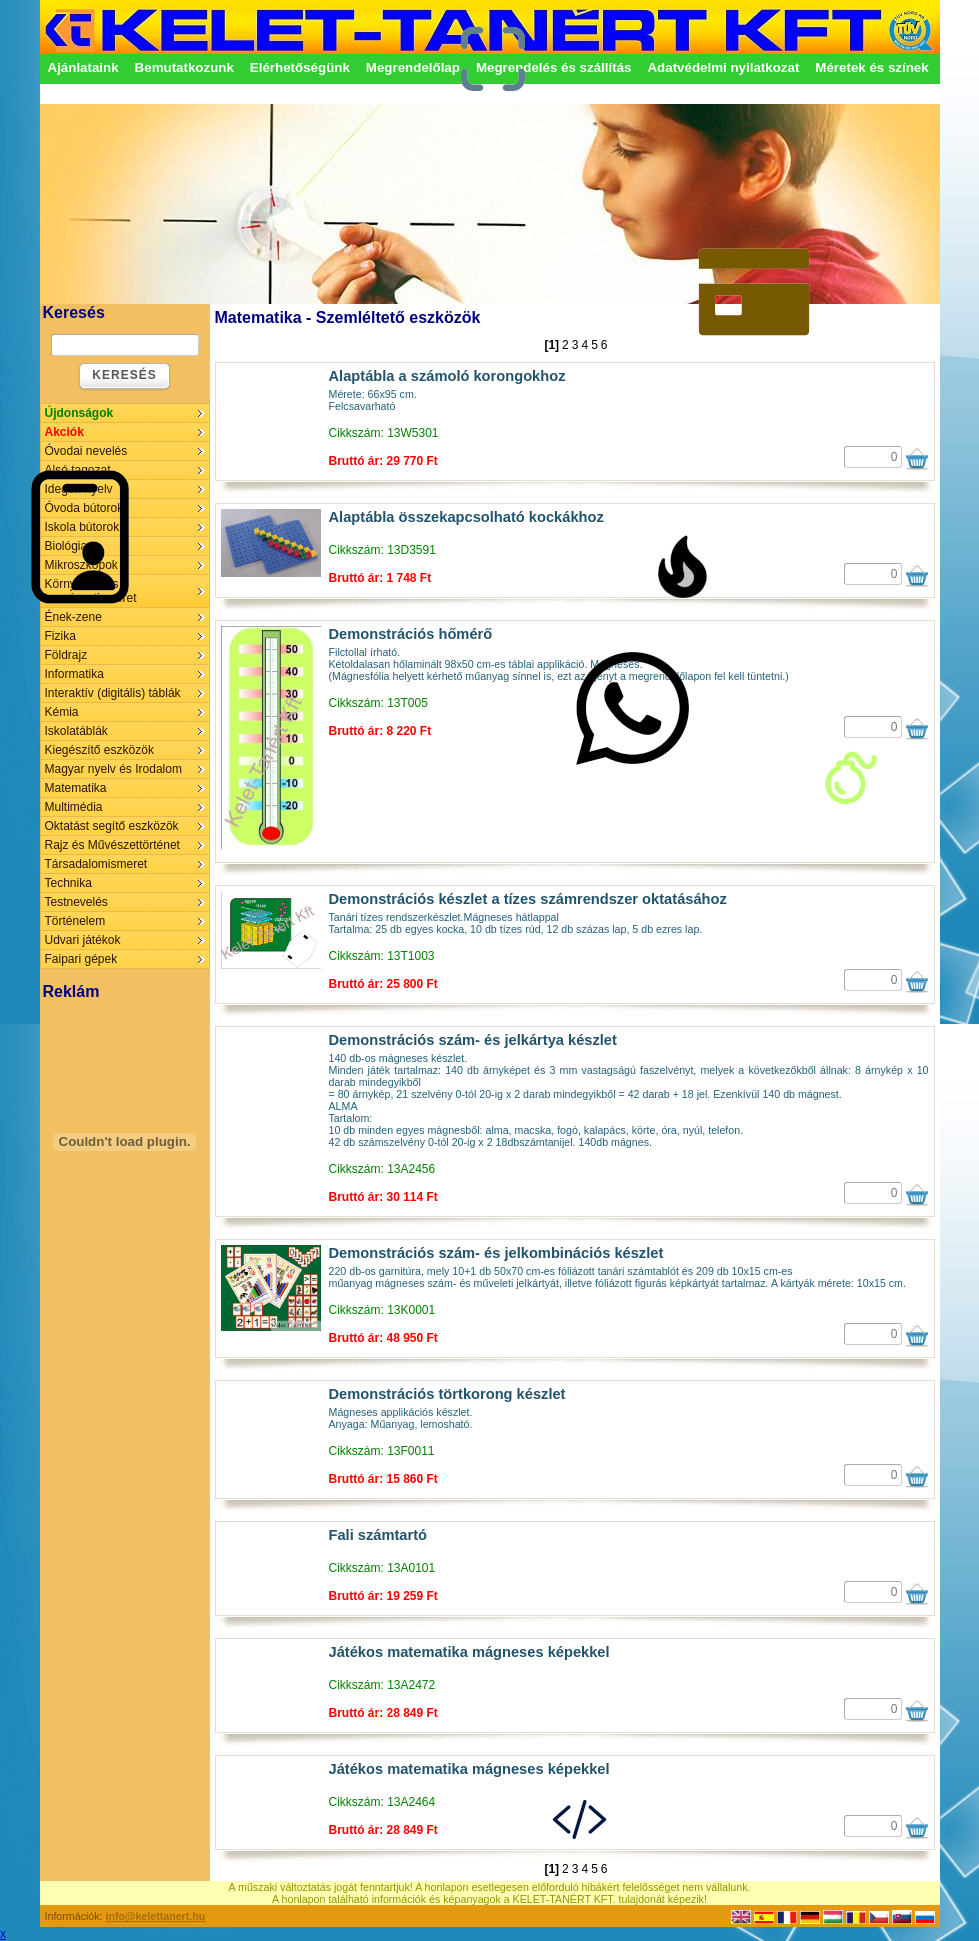 The width and height of the screenshot is (979, 1941). Describe the element at coordinates (682, 567) in the screenshot. I see `locate nearby fire stations` at that location.